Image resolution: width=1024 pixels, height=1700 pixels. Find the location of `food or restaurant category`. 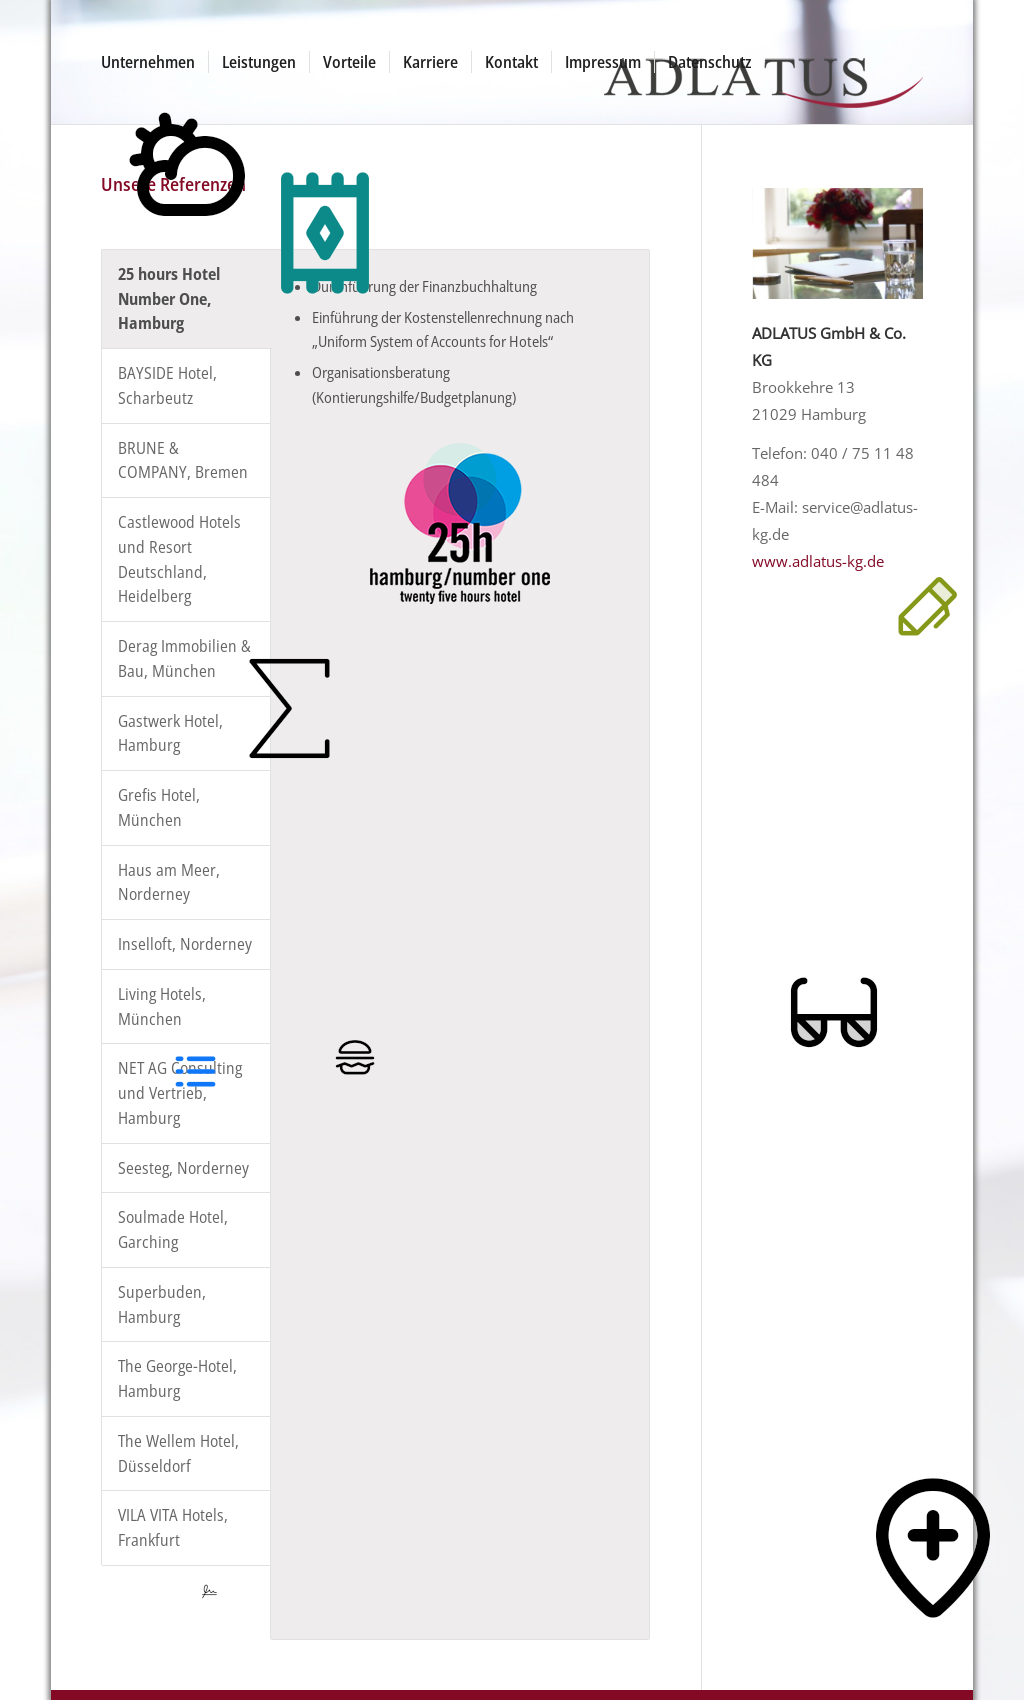

food or restaurant category is located at coordinates (355, 1058).